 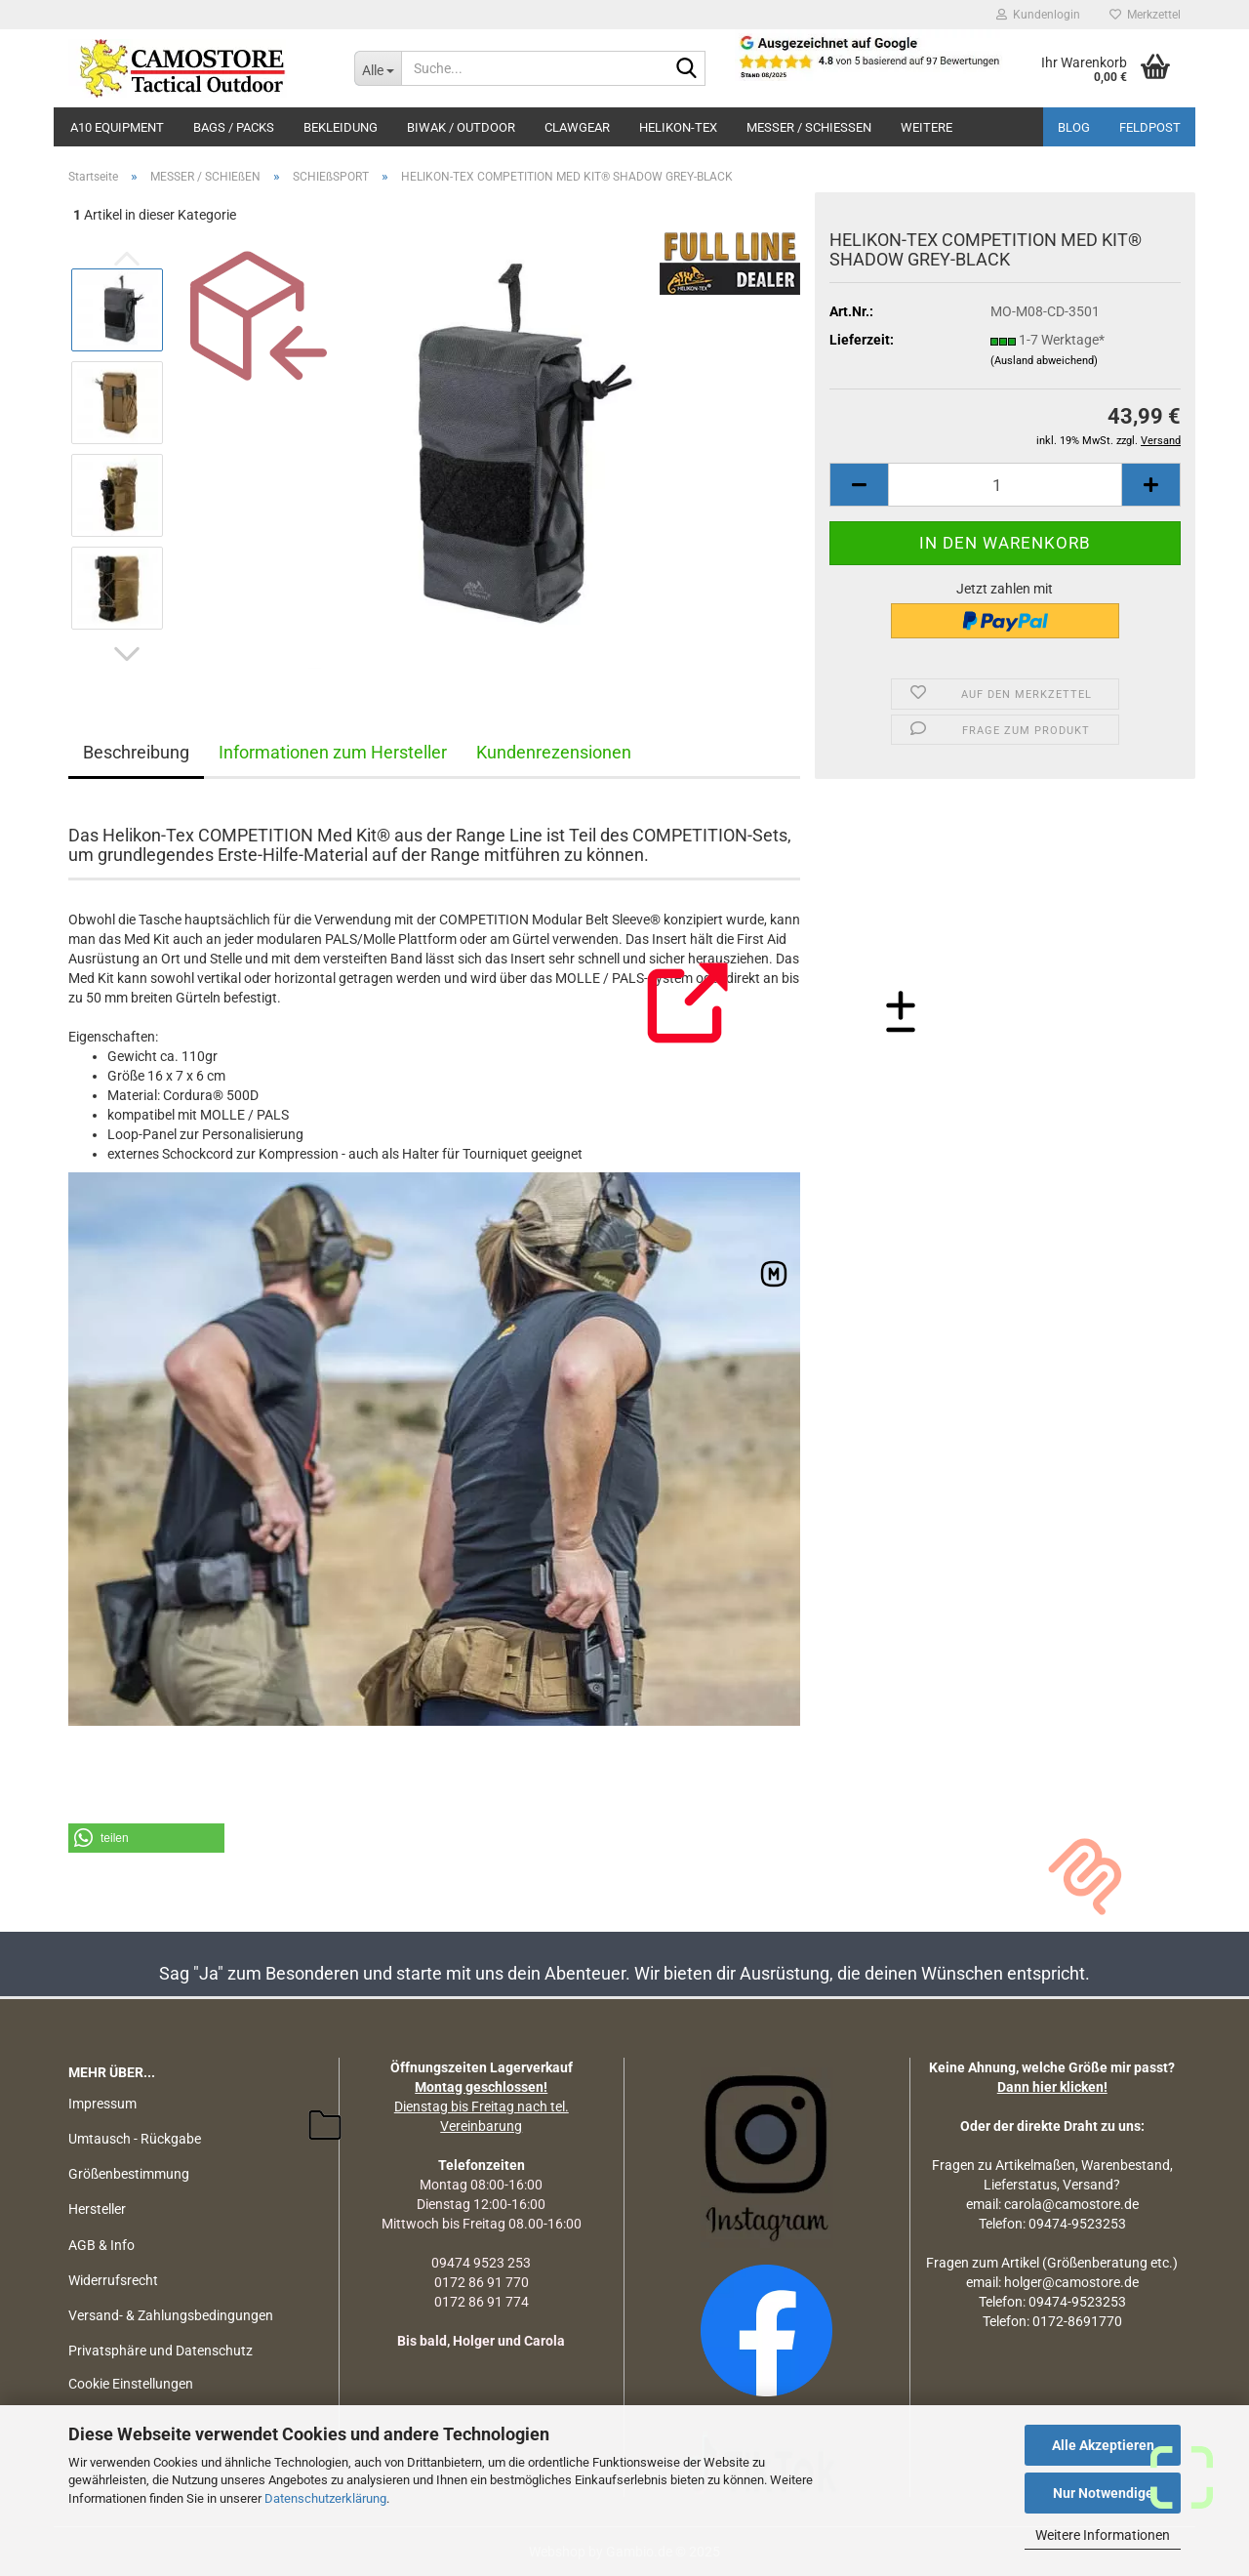 What do you see at coordinates (684, 1005) in the screenshot?
I see `open link in a new tab or window` at bounding box center [684, 1005].